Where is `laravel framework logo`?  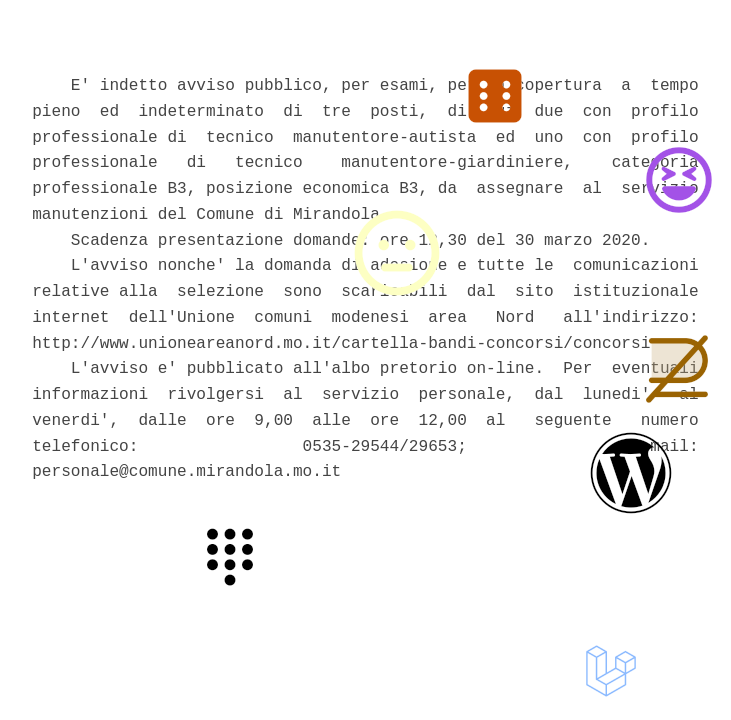
laravel framework logo is located at coordinates (611, 671).